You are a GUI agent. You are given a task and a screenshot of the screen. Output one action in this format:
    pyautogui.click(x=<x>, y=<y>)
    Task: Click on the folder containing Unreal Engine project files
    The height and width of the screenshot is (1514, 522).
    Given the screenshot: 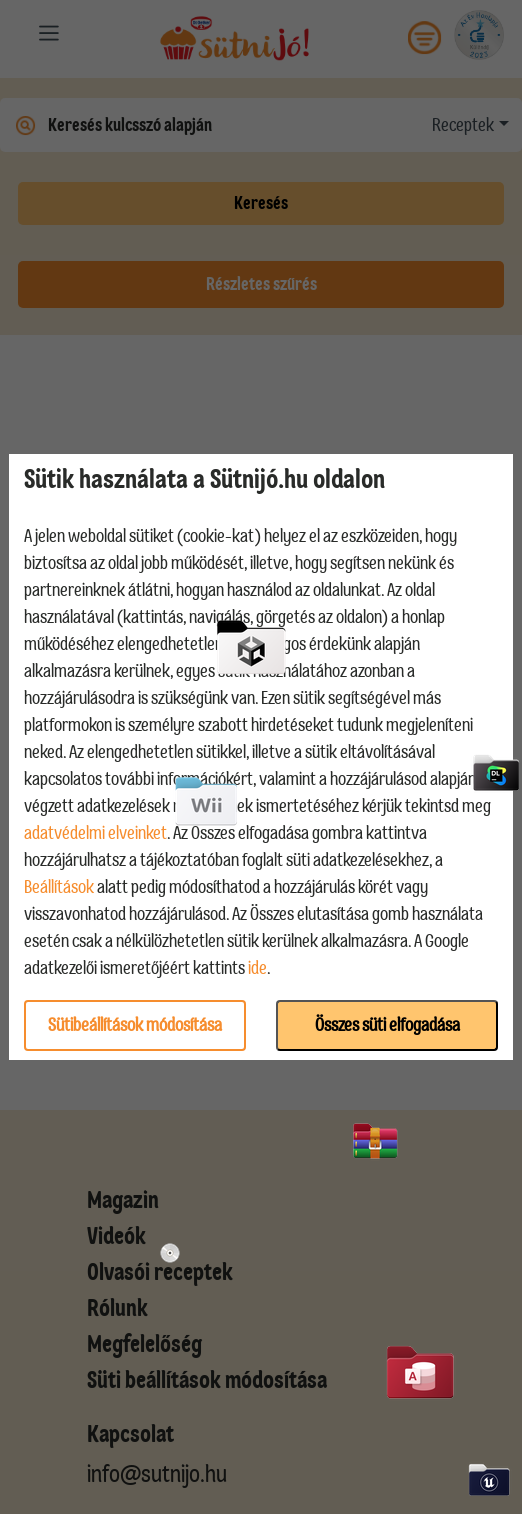 What is the action you would take?
    pyautogui.click(x=489, y=1481)
    